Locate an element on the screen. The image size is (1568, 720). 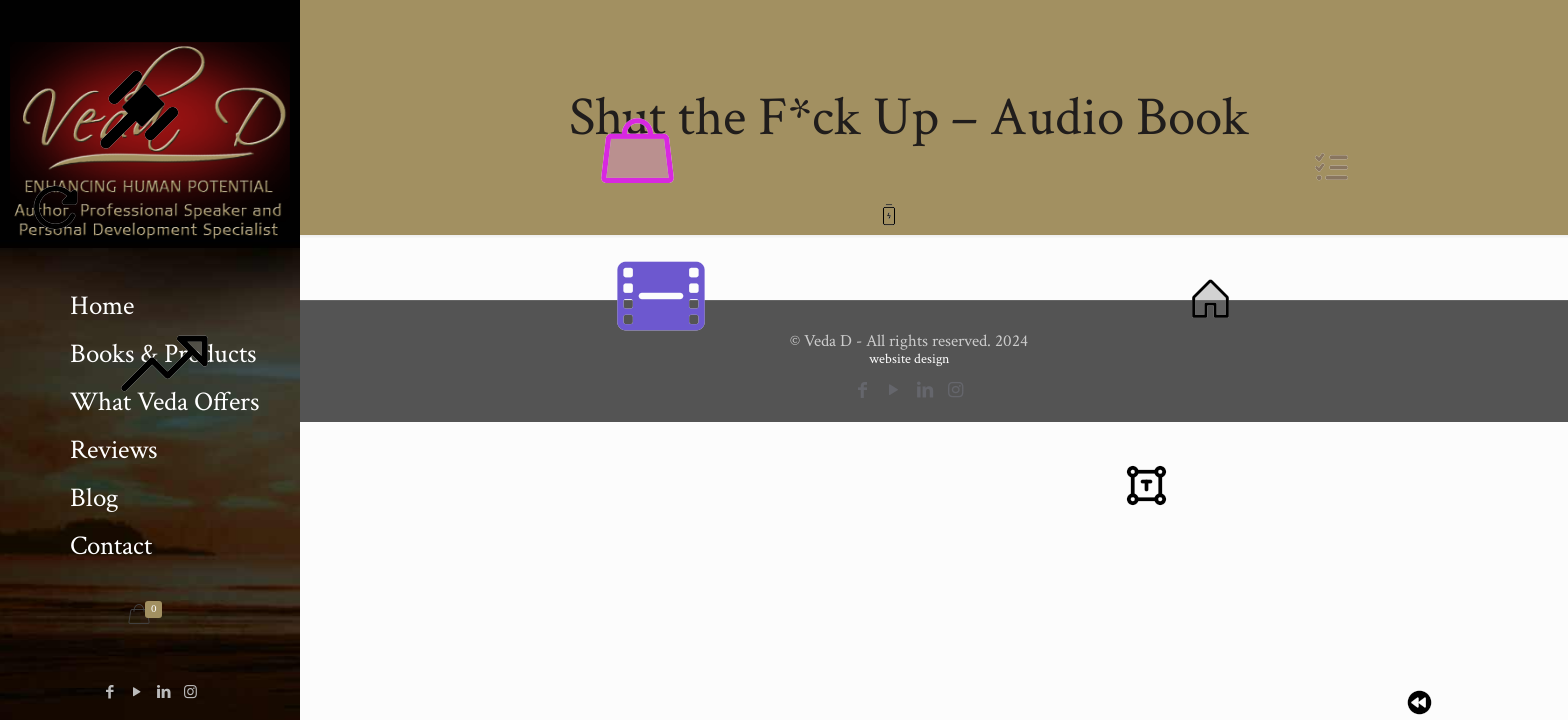
access video or movie content is located at coordinates (661, 296).